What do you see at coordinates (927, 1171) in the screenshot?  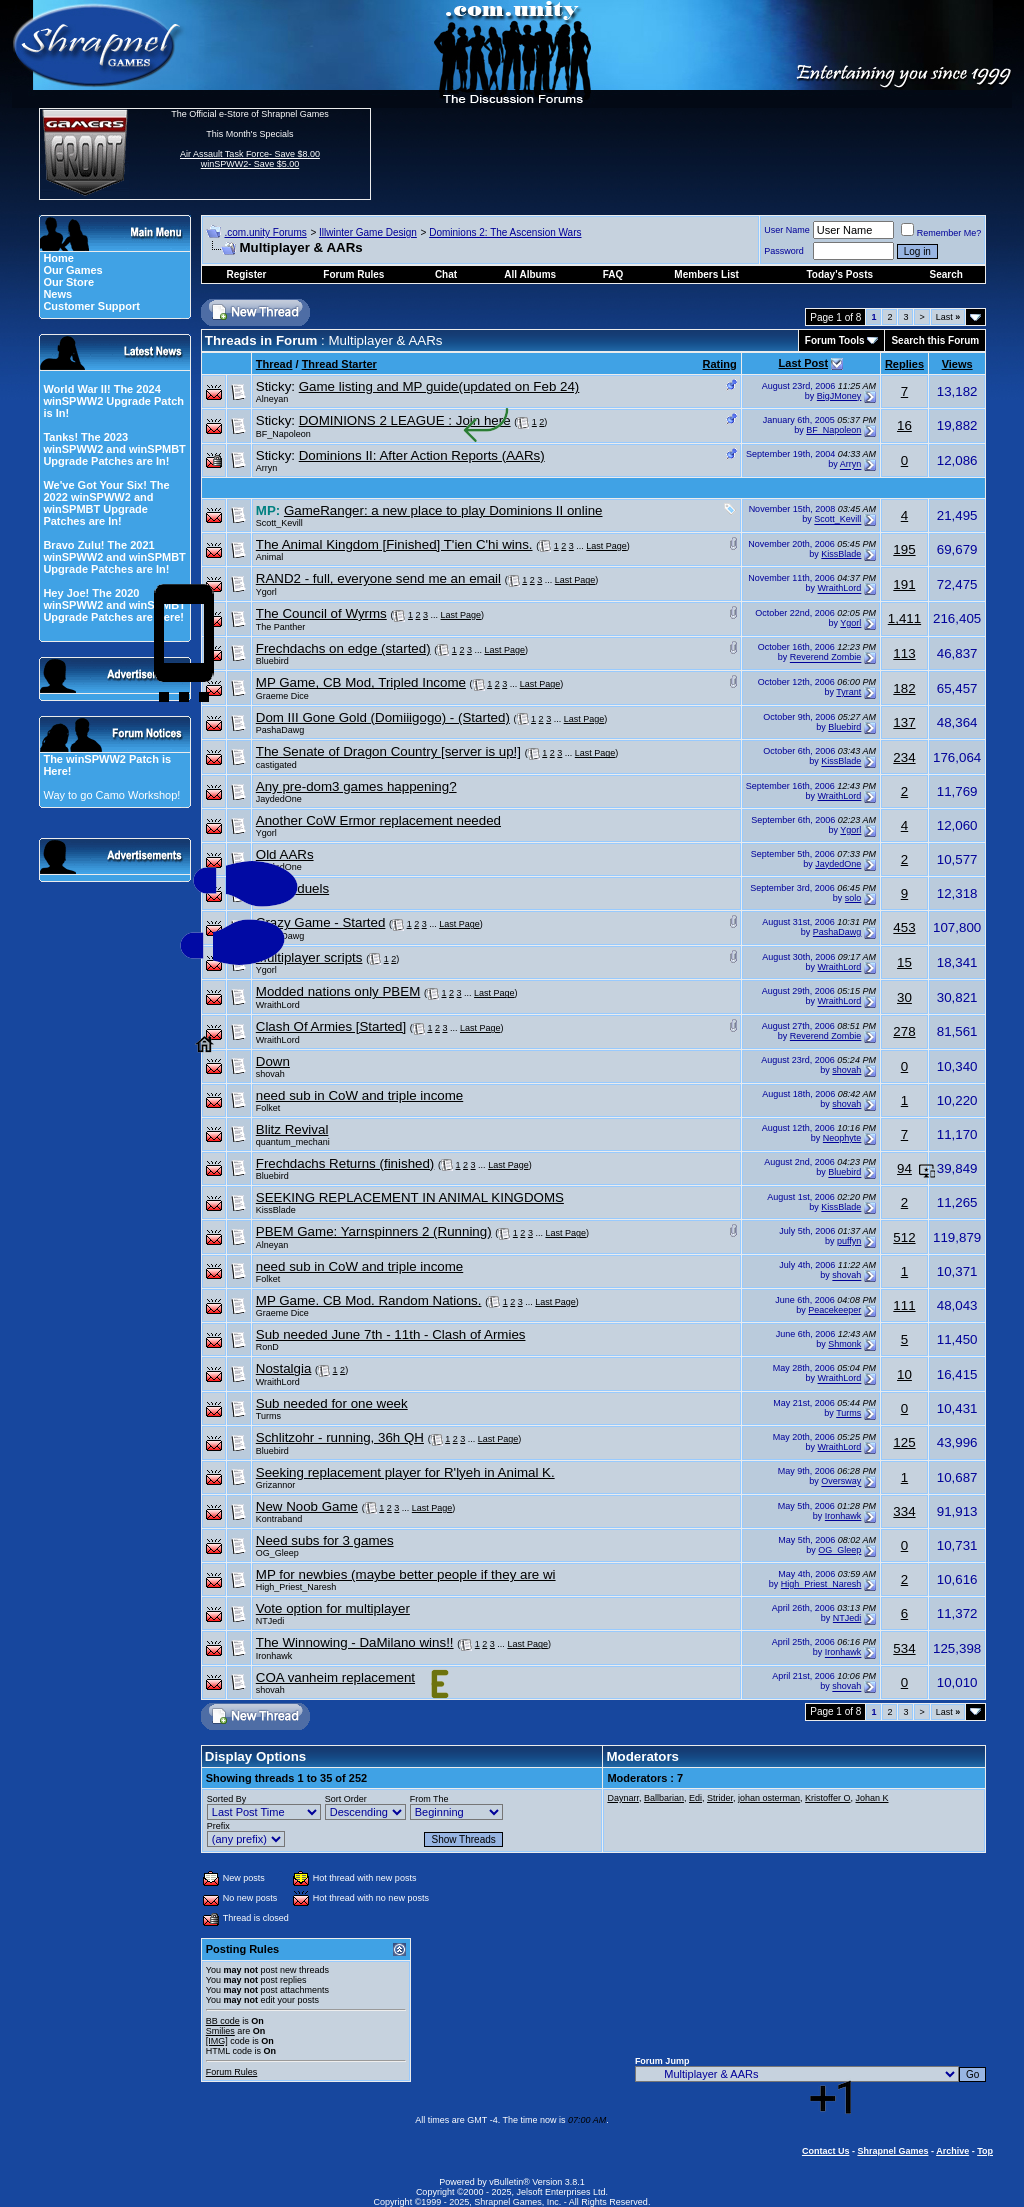 I see `view important or starred devices` at bounding box center [927, 1171].